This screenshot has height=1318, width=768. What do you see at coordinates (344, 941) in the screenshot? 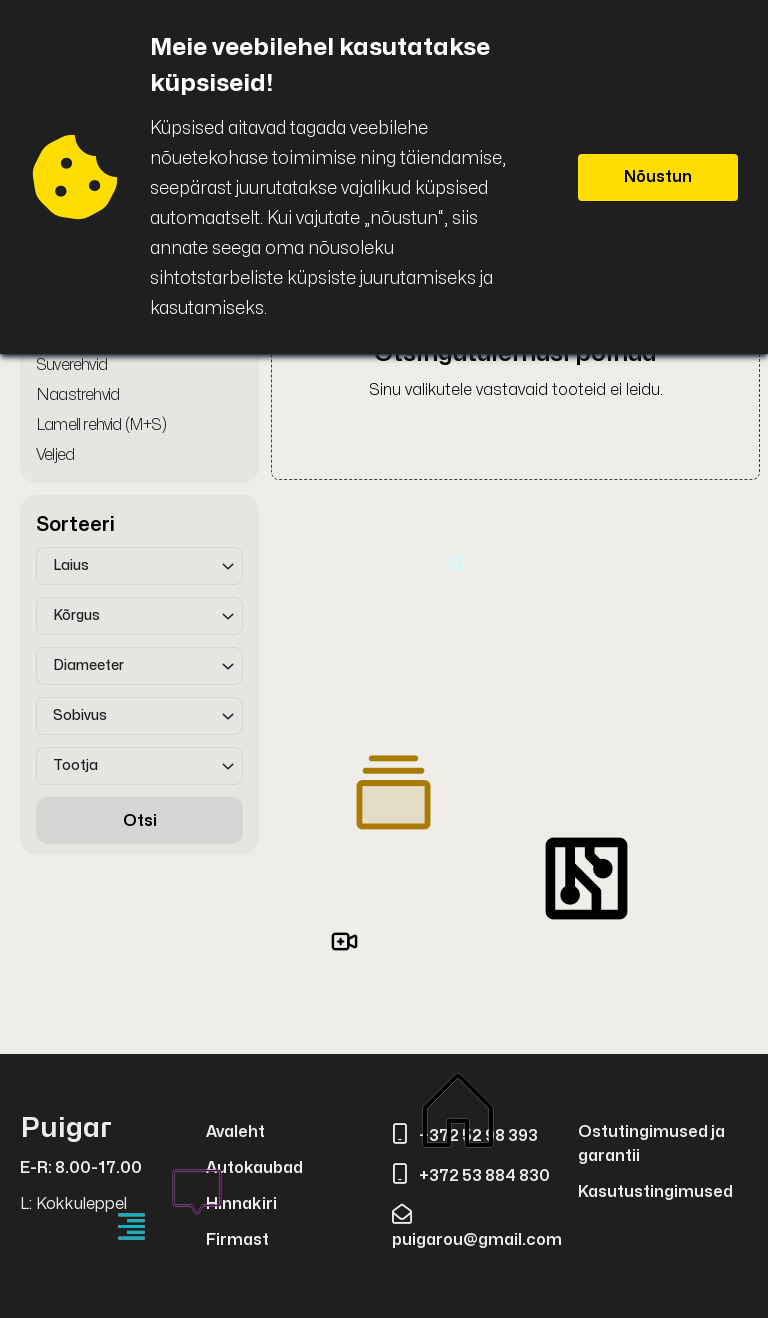
I see `add a new video` at bounding box center [344, 941].